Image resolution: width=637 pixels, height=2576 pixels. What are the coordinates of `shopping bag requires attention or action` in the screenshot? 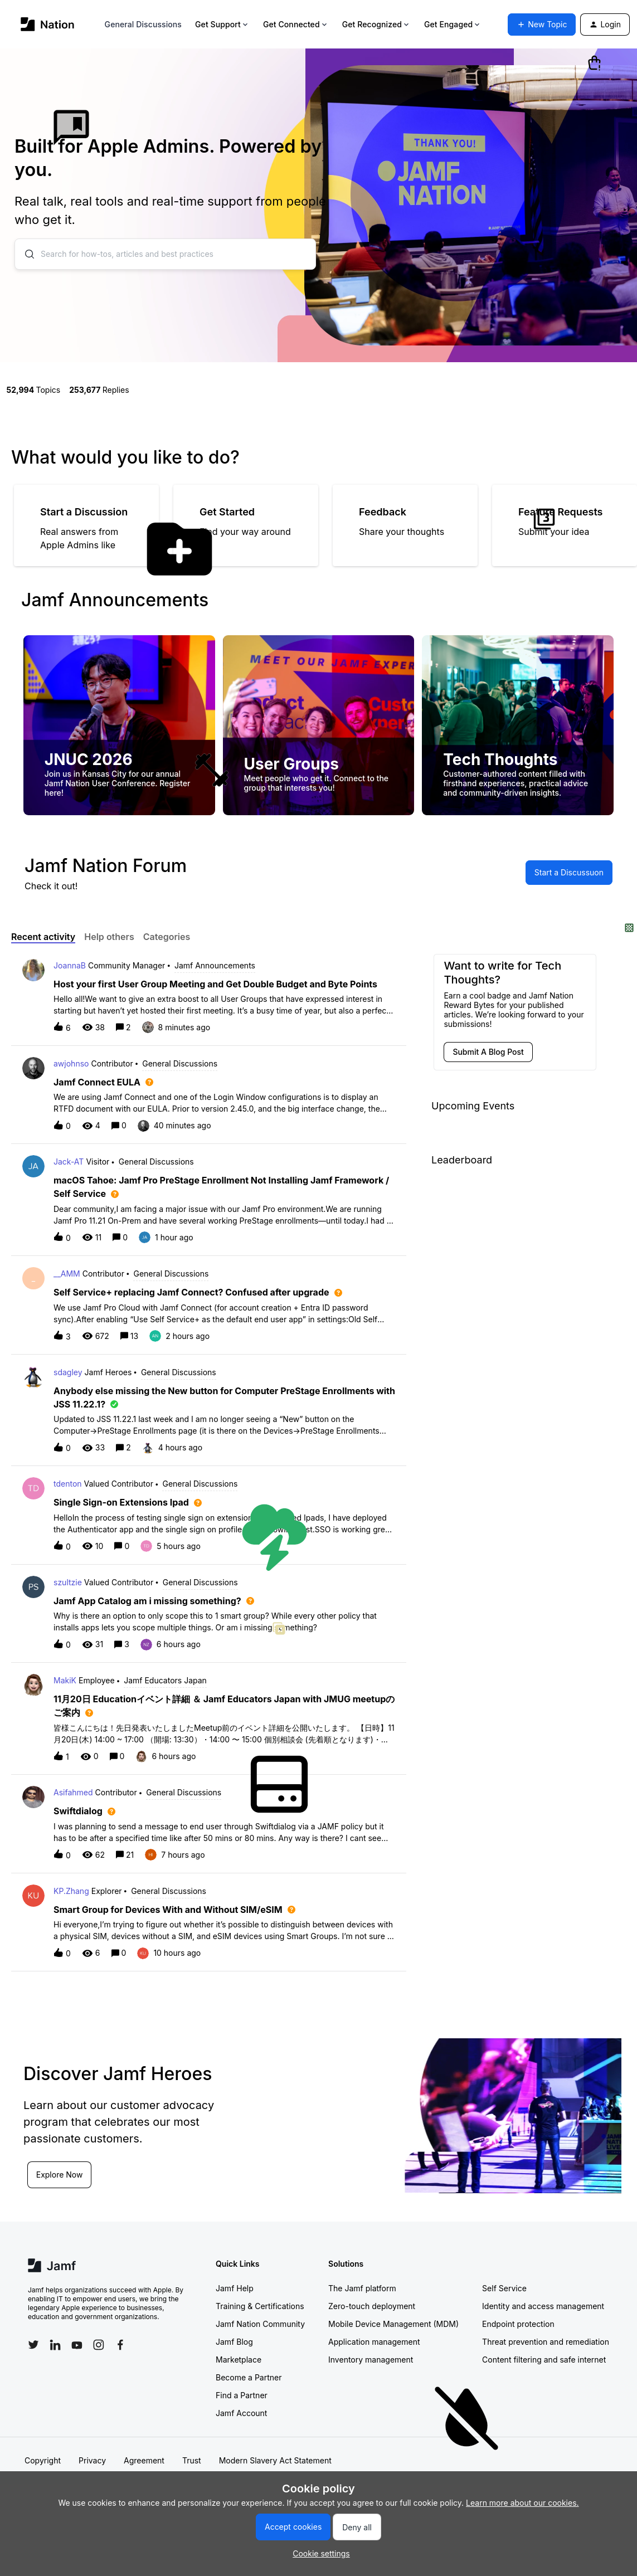 It's located at (594, 62).